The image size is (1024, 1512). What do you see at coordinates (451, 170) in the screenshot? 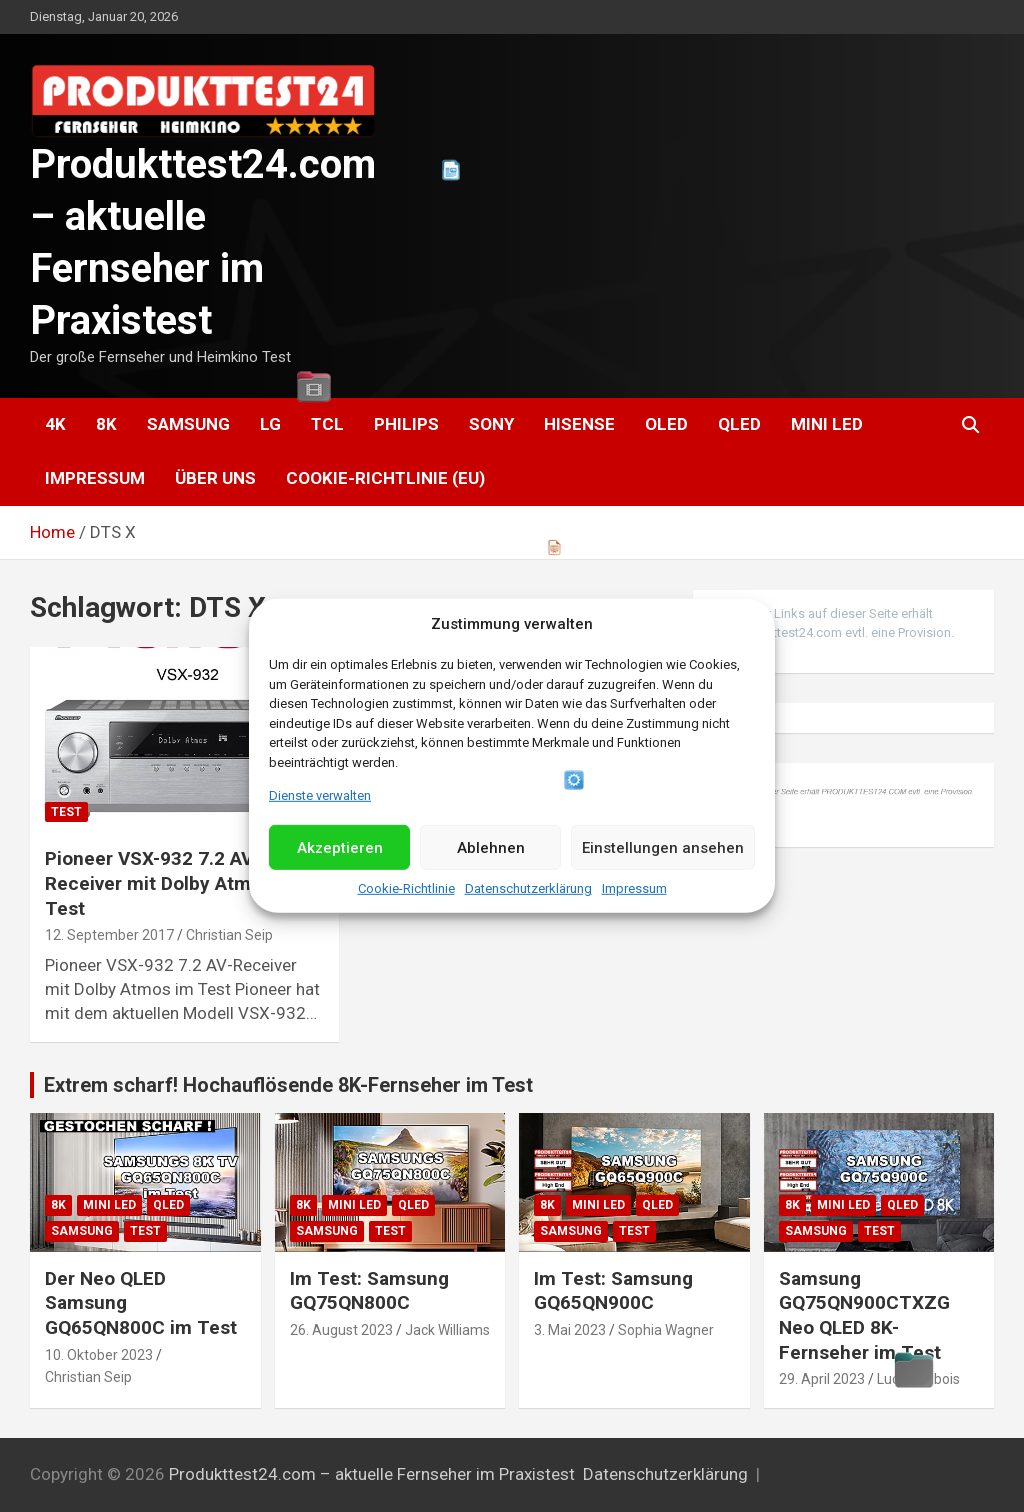
I see `open a text document template file` at bounding box center [451, 170].